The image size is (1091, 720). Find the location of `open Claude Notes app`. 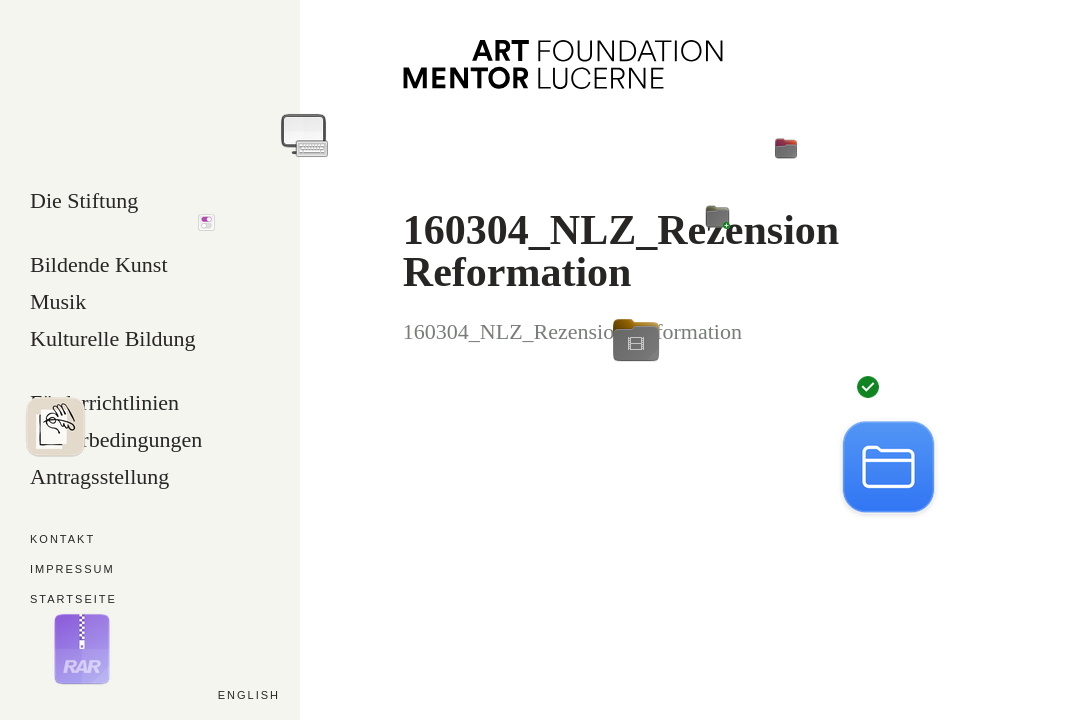

open Claude Notes app is located at coordinates (55, 426).